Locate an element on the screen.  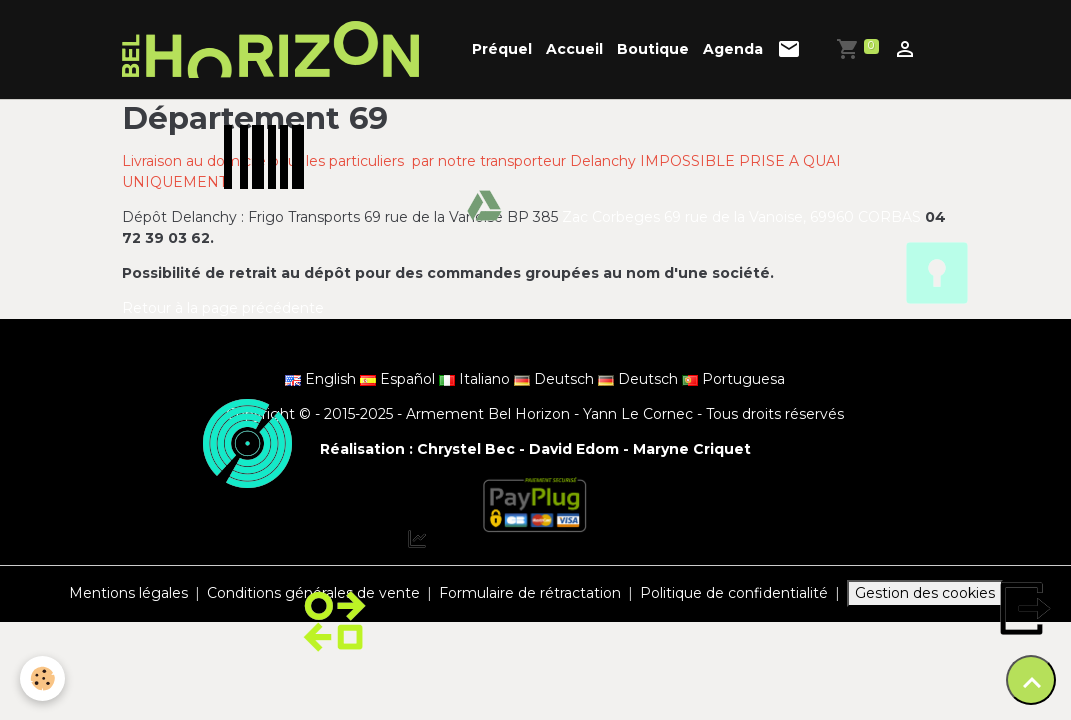
open discogs music database is located at coordinates (247, 443).